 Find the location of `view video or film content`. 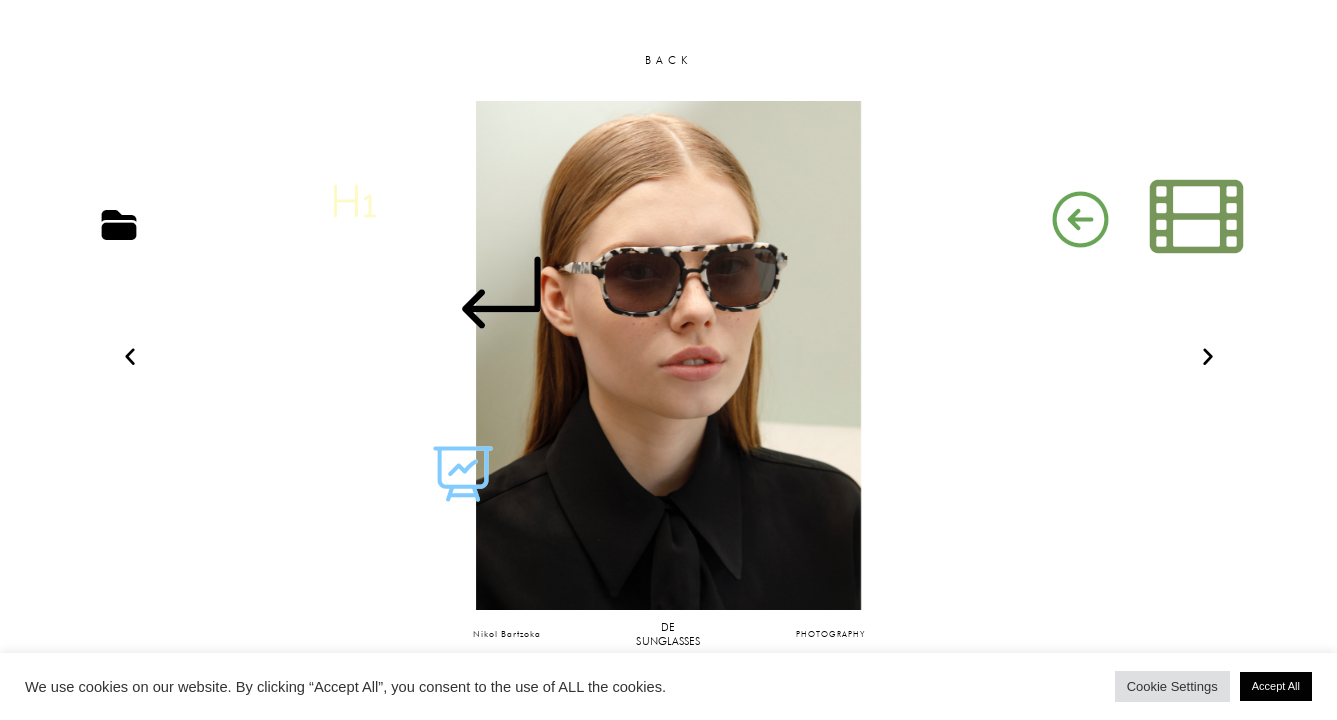

view video or film content is located at coordinates (1196, 216).